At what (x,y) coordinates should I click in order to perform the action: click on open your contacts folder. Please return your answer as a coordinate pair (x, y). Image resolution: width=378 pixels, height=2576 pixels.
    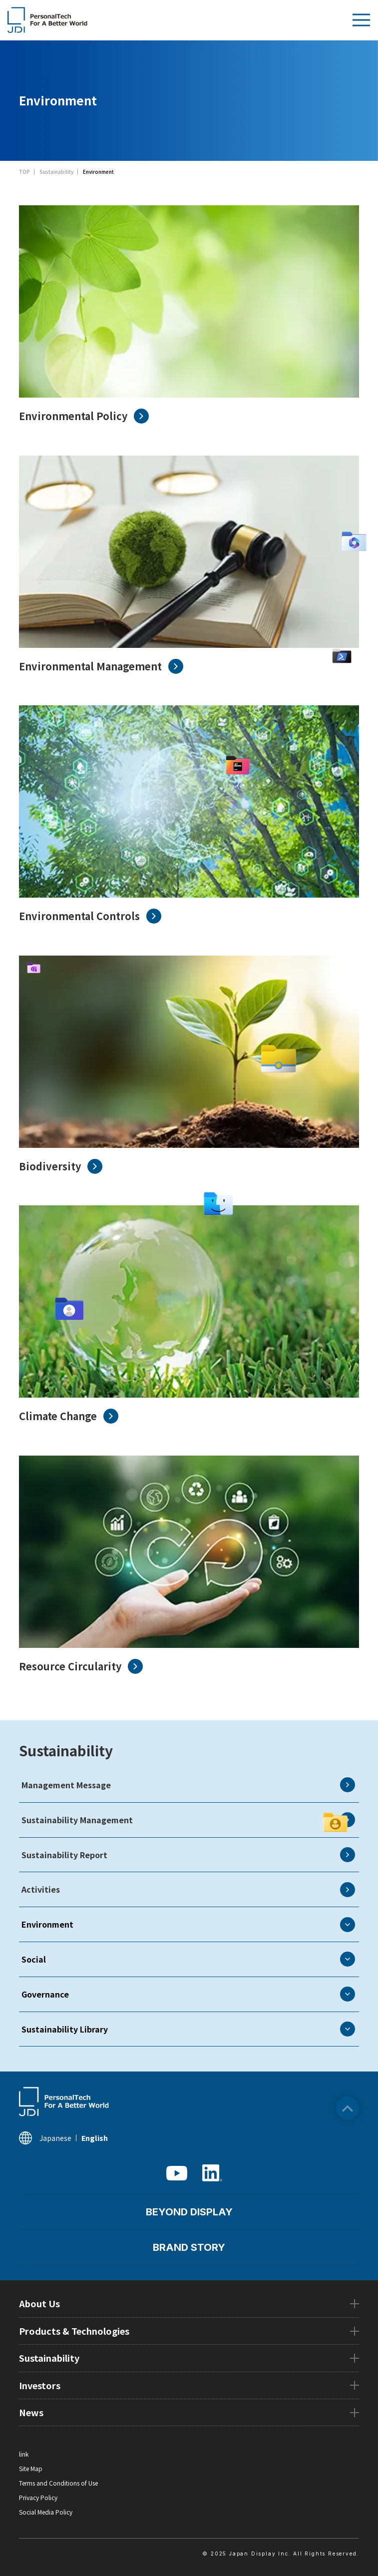
    Looking at the image, I should click on (335, 1823).